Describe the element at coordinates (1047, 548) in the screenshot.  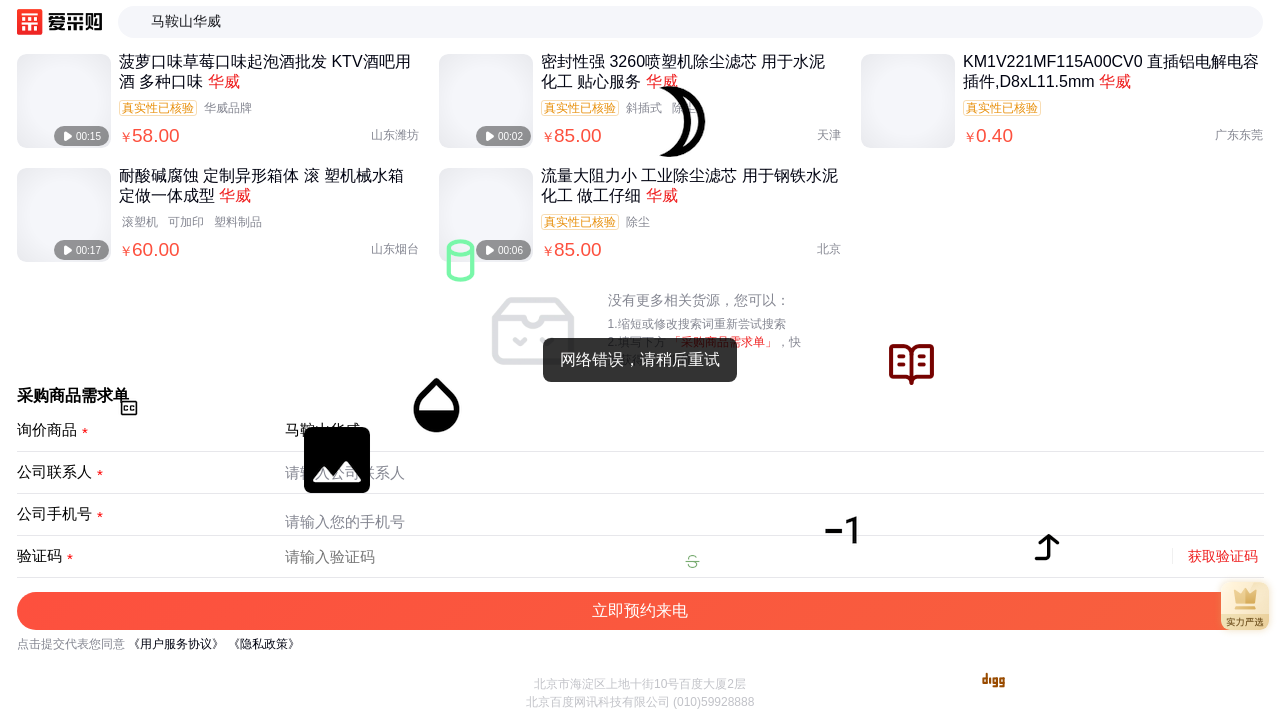
I see `navigate forward and up in a hierarchy` at that location.